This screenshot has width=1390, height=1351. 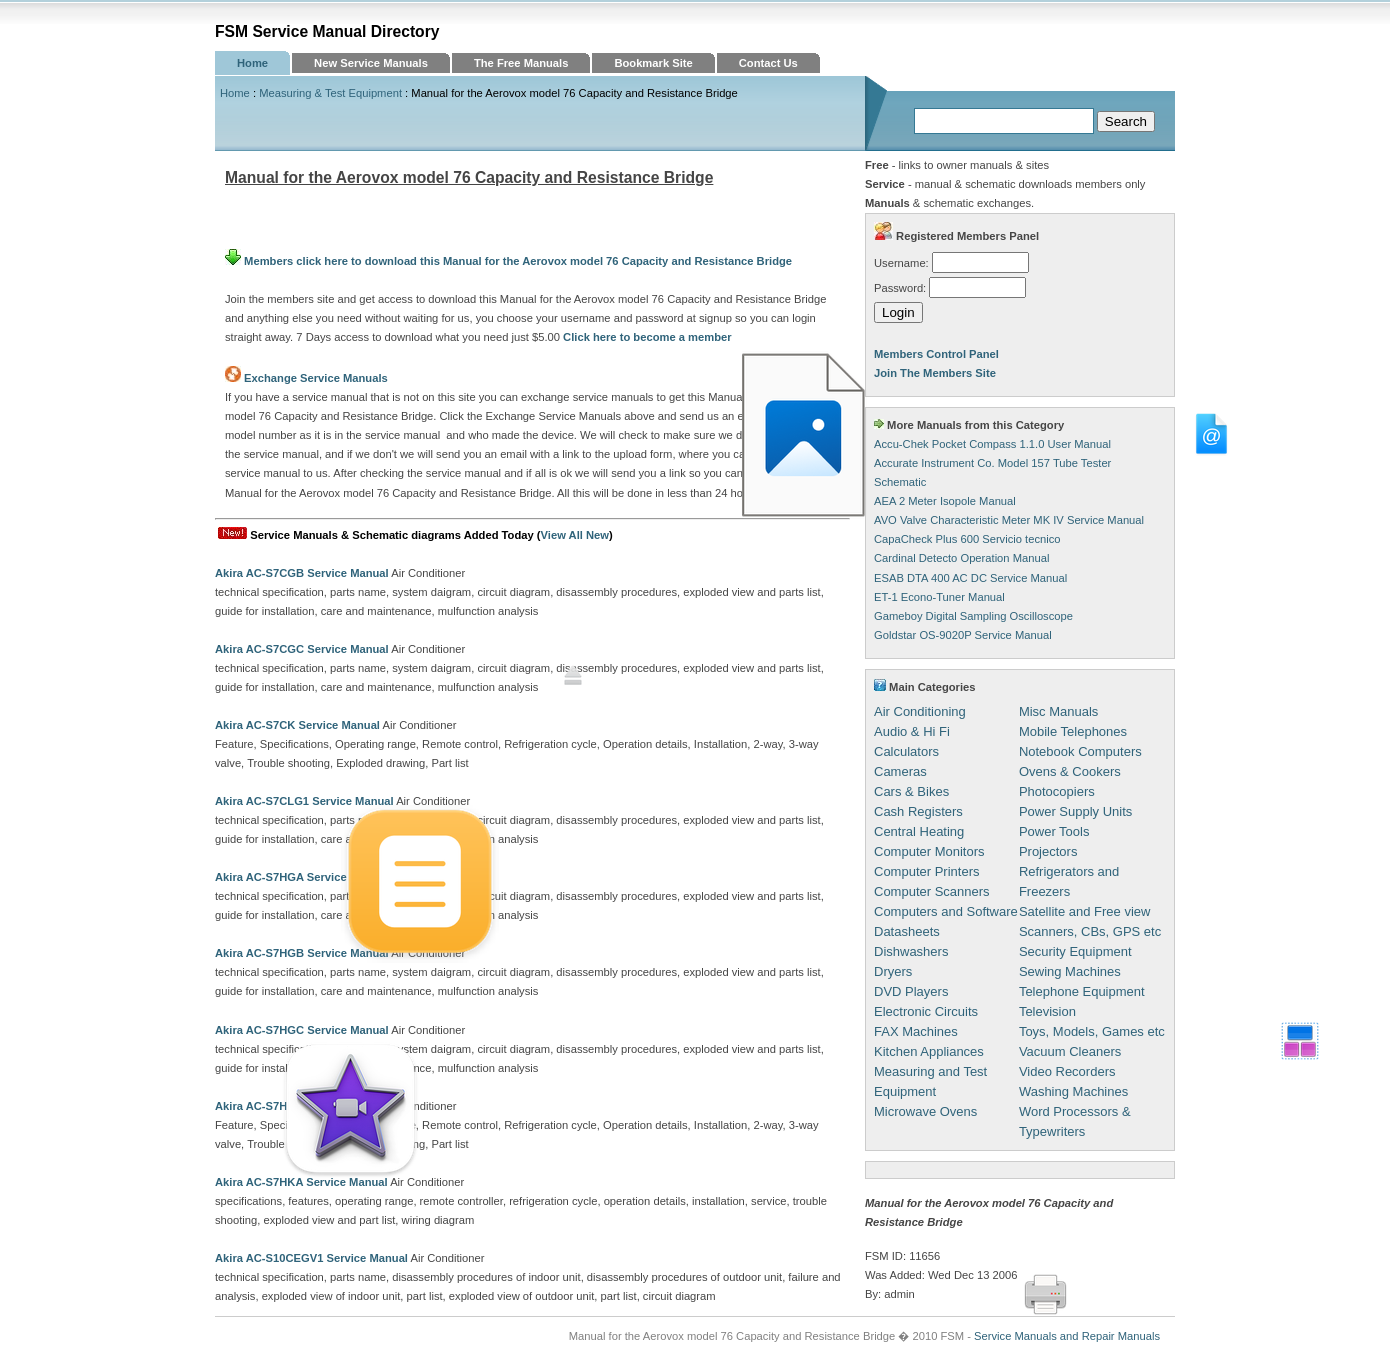 I want to click on eject a disc or removable media, so click(x=573, y=675).